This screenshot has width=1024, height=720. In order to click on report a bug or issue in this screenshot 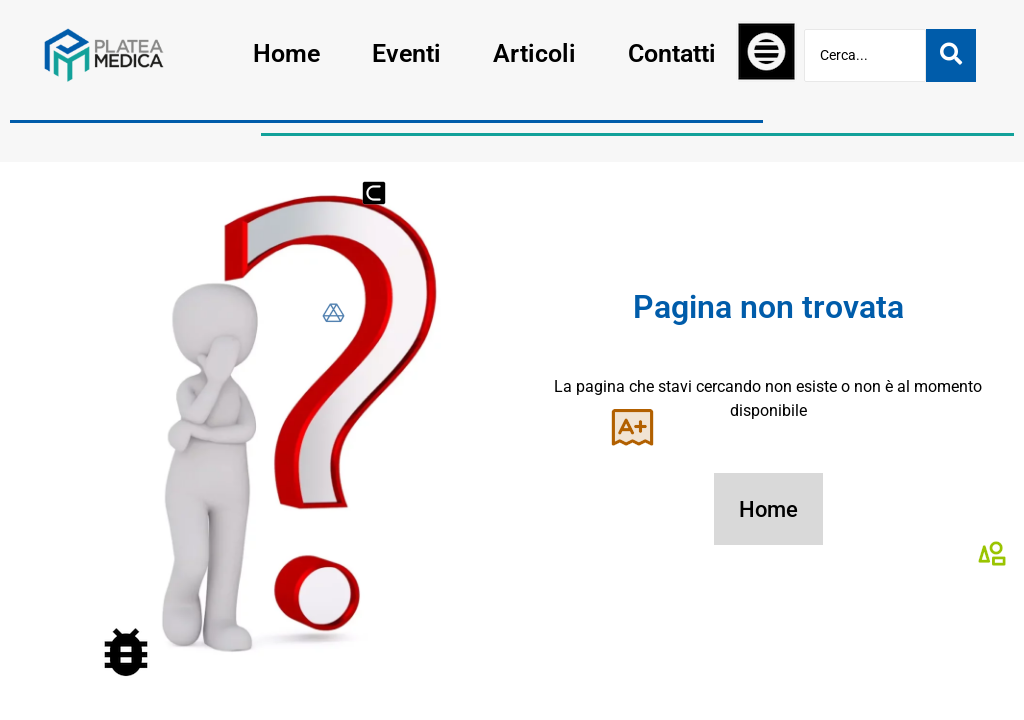, I will do `click(126, 652)`.